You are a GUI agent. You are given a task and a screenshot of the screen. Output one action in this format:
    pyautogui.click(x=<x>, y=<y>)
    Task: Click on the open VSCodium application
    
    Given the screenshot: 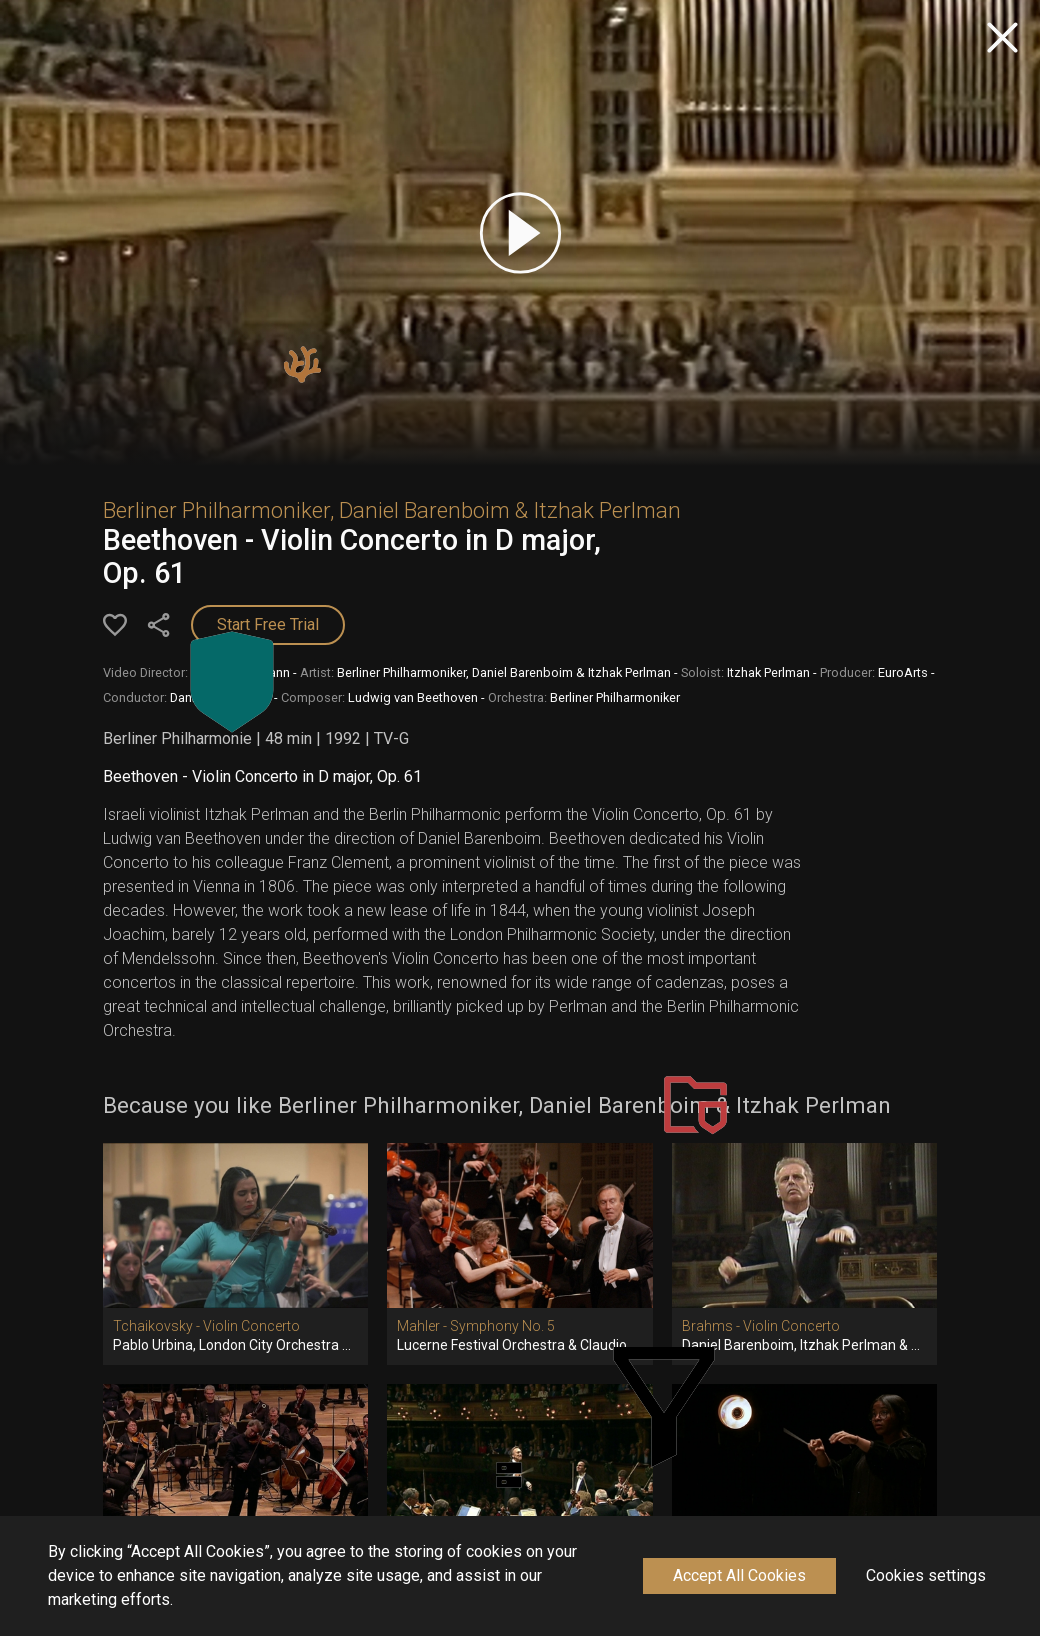 What is the action you would take?
    pyautogui.click(x=302, y=364)
    